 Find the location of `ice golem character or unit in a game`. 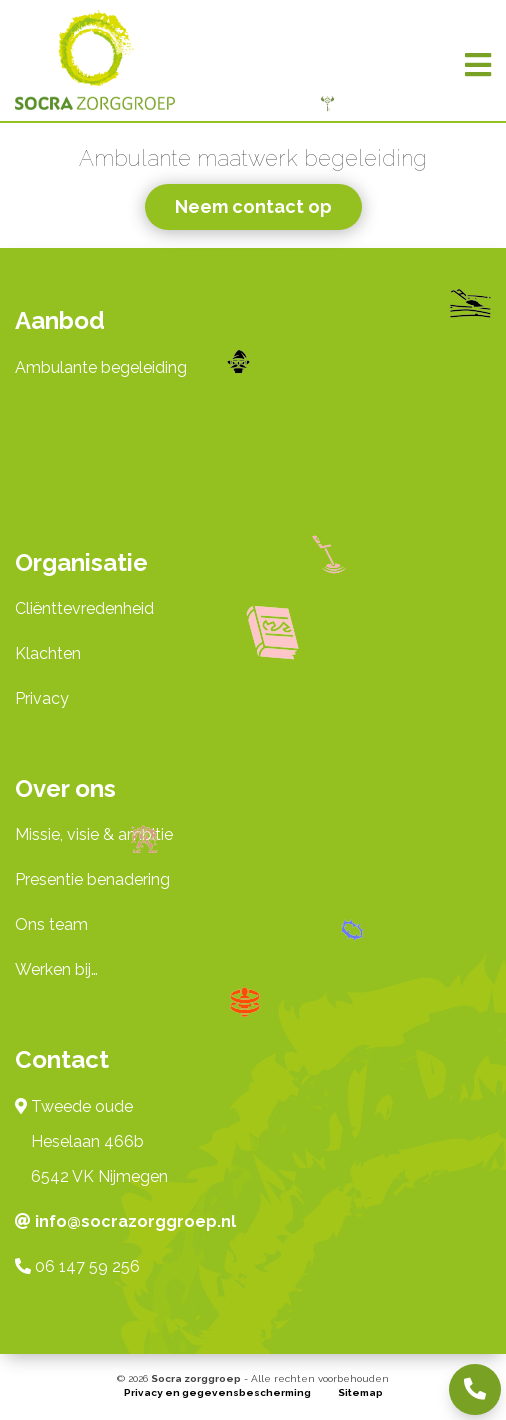

ice golem character or unit in a game is located at coordinates (144, 839).